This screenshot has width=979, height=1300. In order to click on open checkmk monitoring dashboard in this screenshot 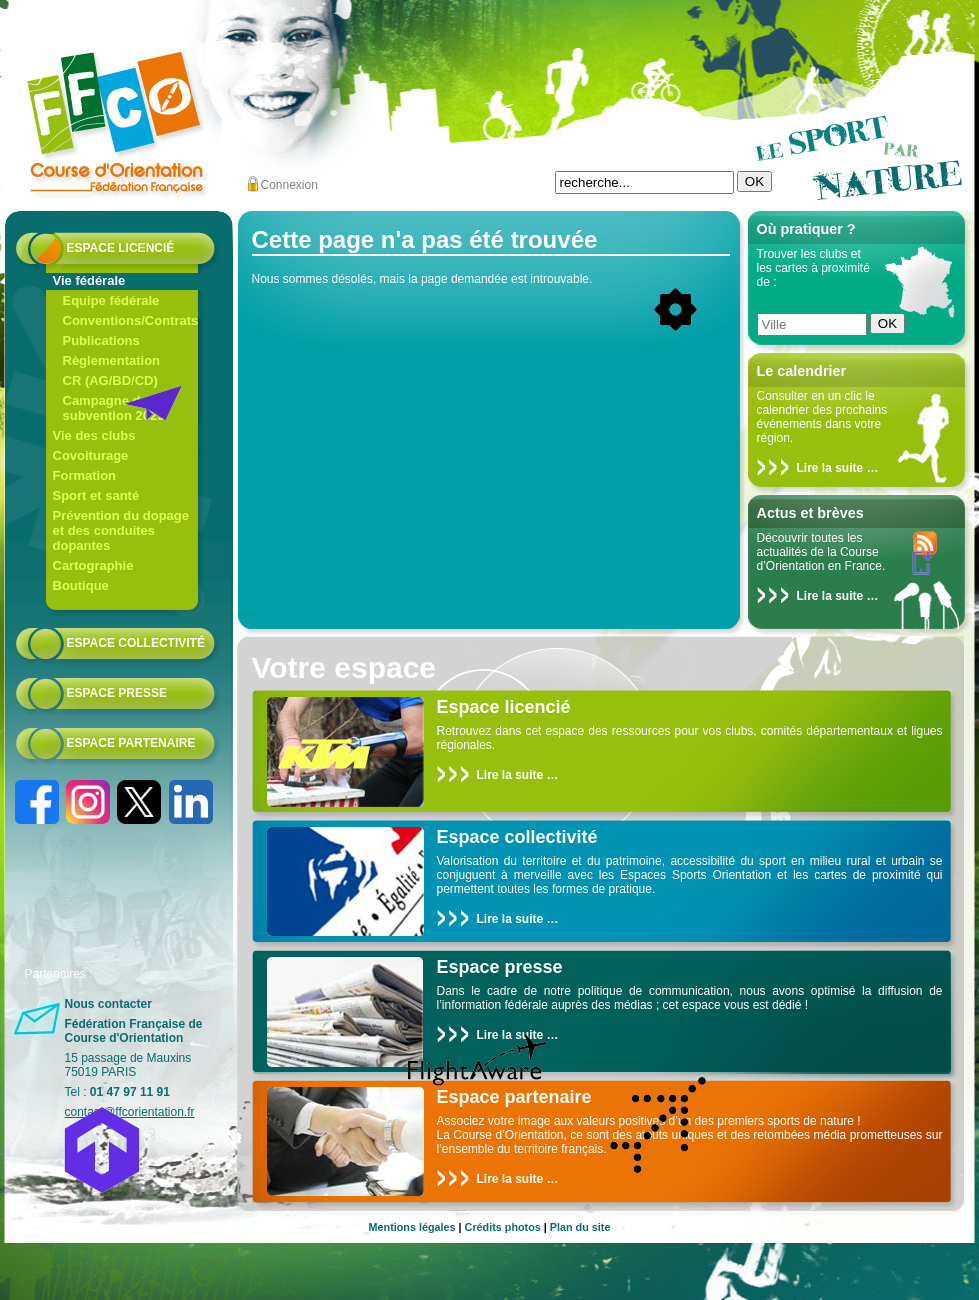, I will do `click(102, 1150)`.